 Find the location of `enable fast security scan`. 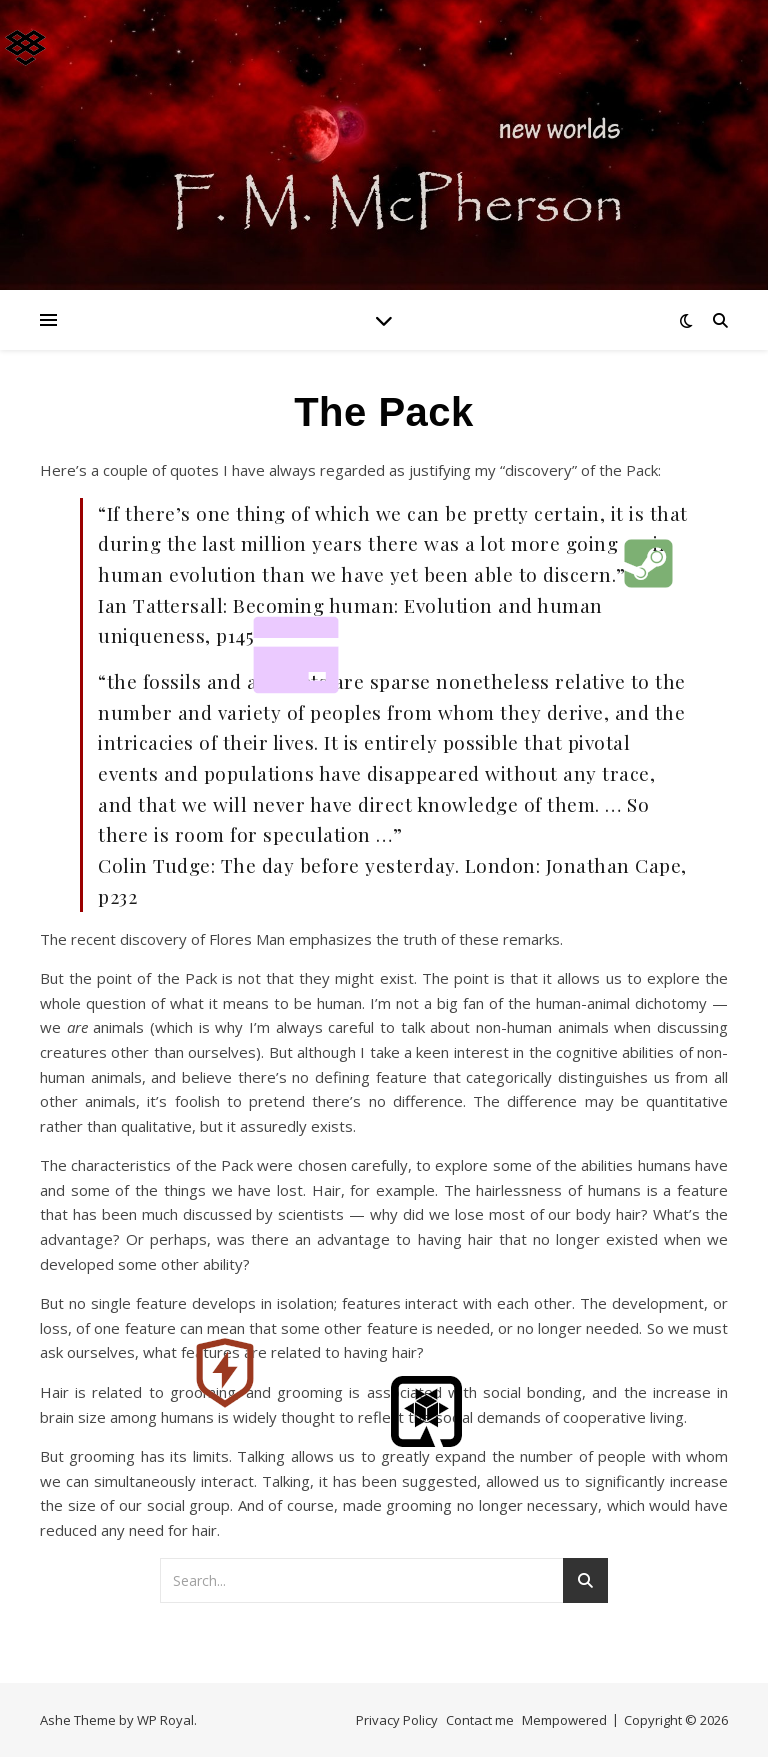

enable fast security scan is located at coordinates (225, 1373).